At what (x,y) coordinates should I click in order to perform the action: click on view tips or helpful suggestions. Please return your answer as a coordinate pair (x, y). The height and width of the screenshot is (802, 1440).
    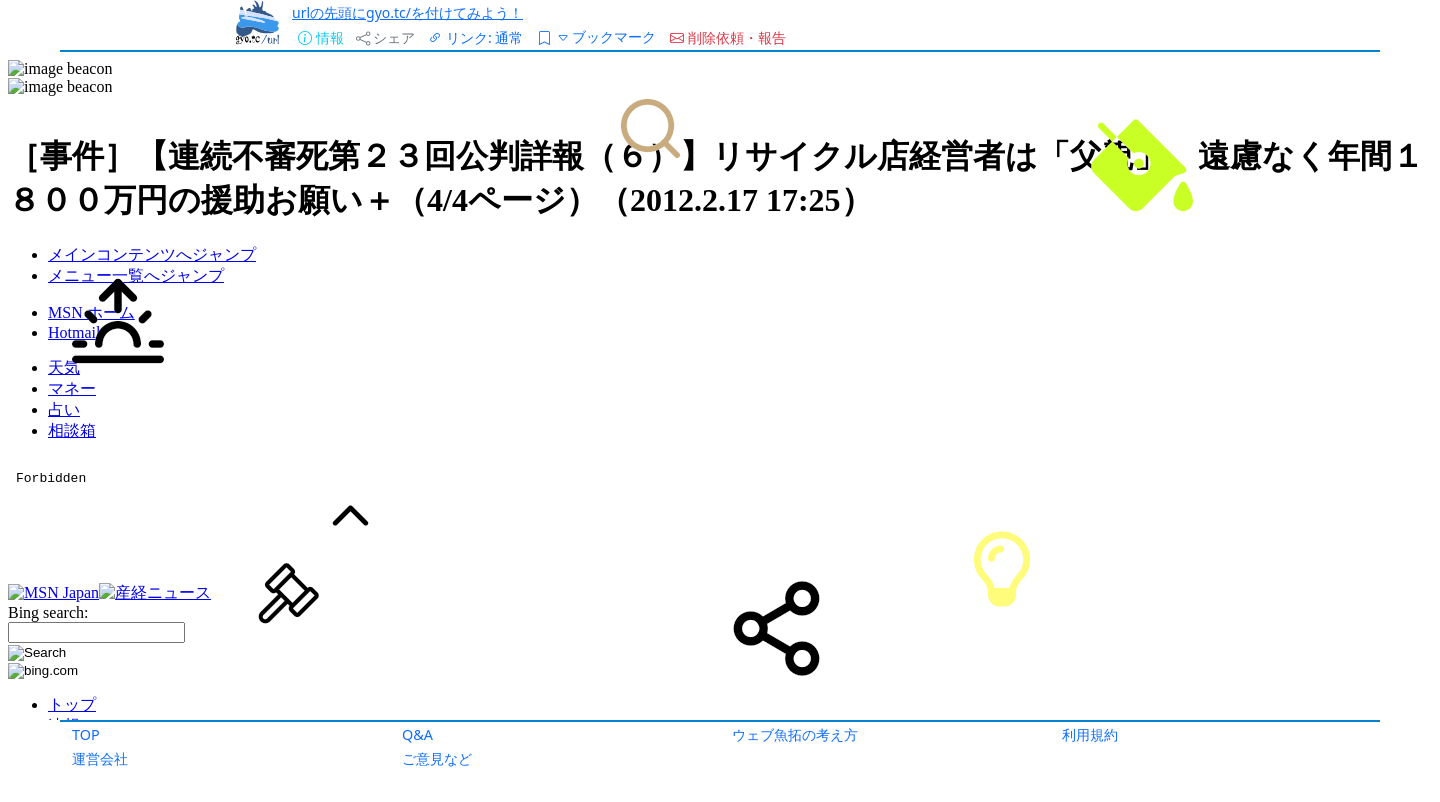
    Looking at the image, I should click on (1002, 569).